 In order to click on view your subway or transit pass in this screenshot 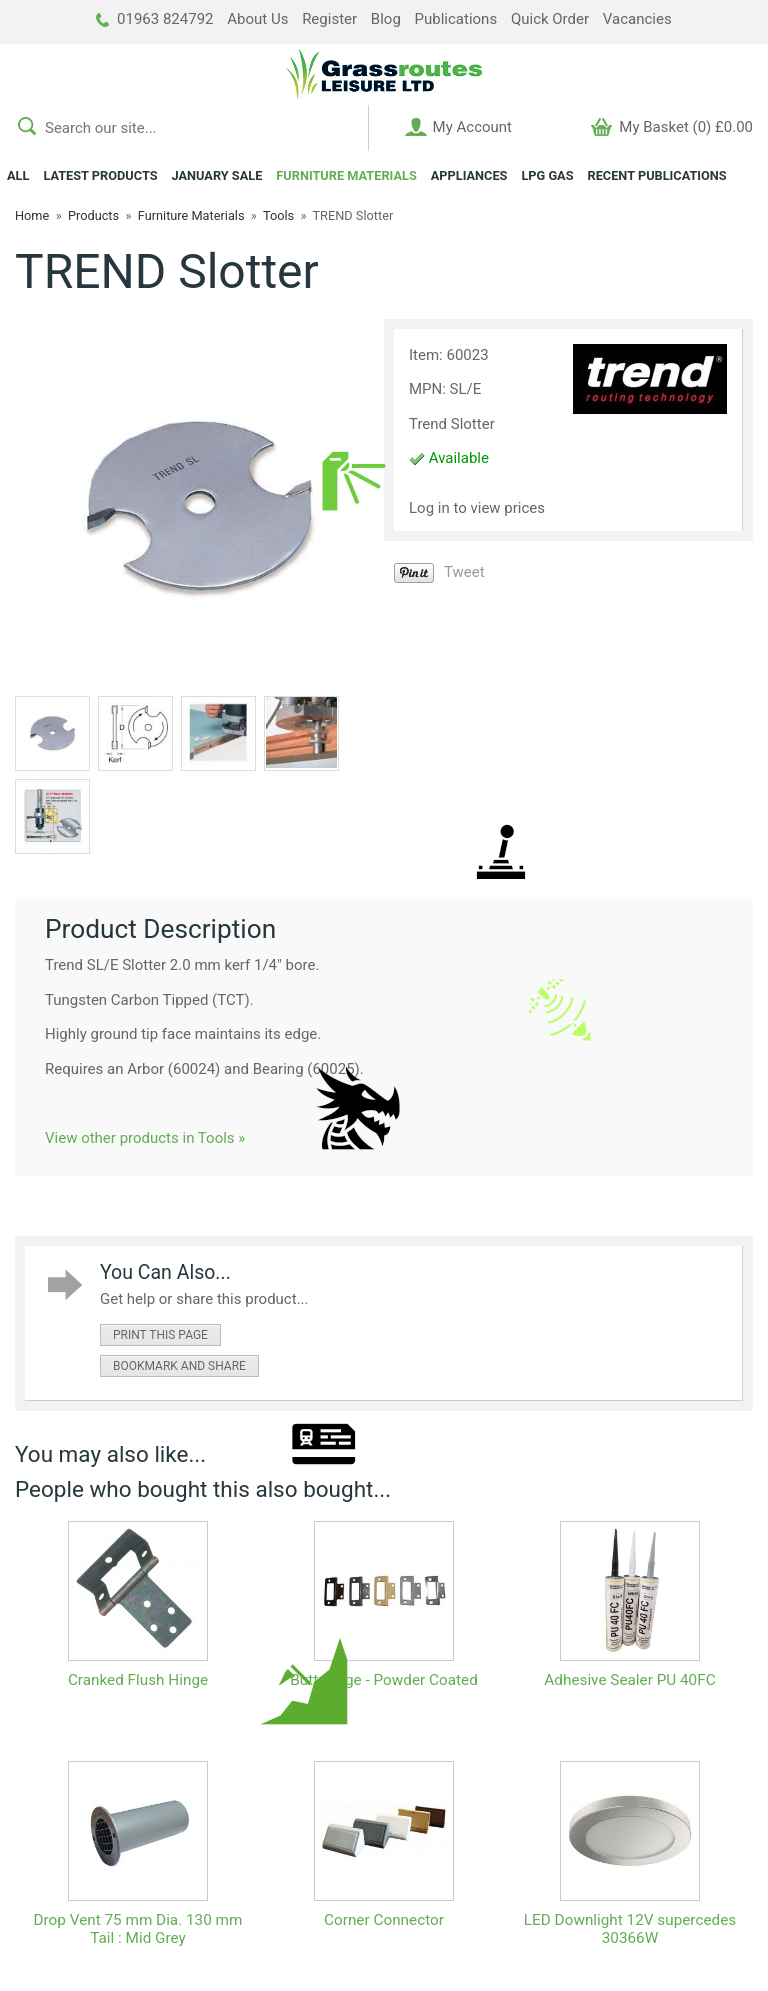, I will do `click(323, 1444)`.